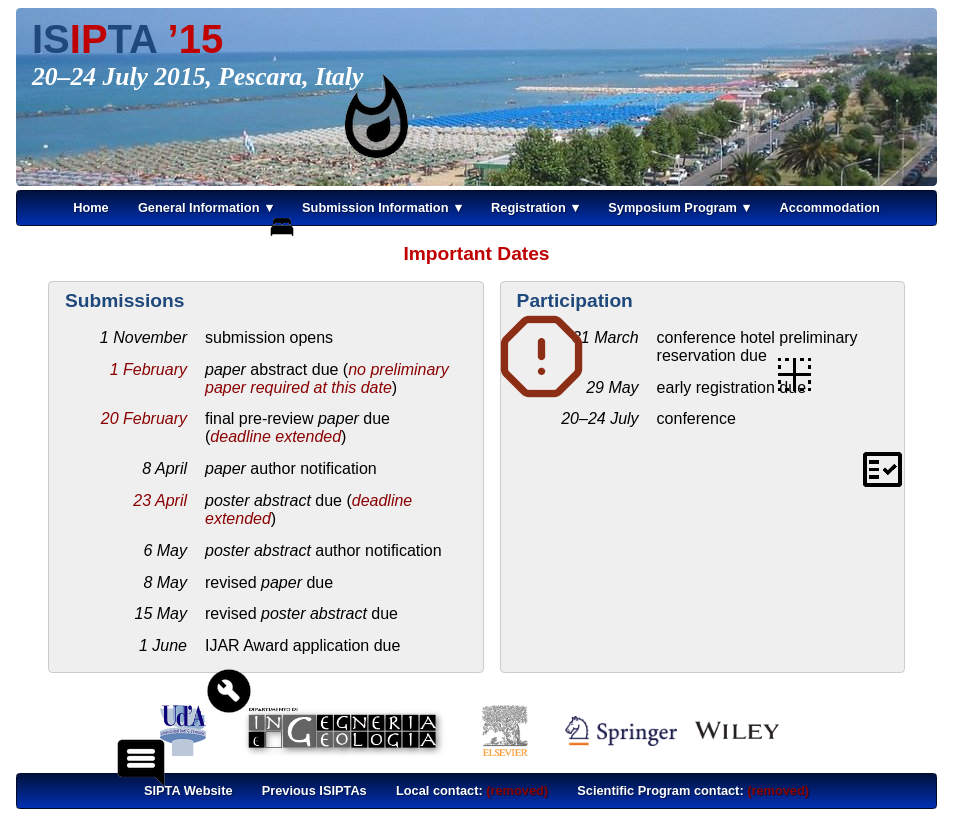 The image size is (953, 817). I want to click on view checklist or task verification status, so click(882, 469).